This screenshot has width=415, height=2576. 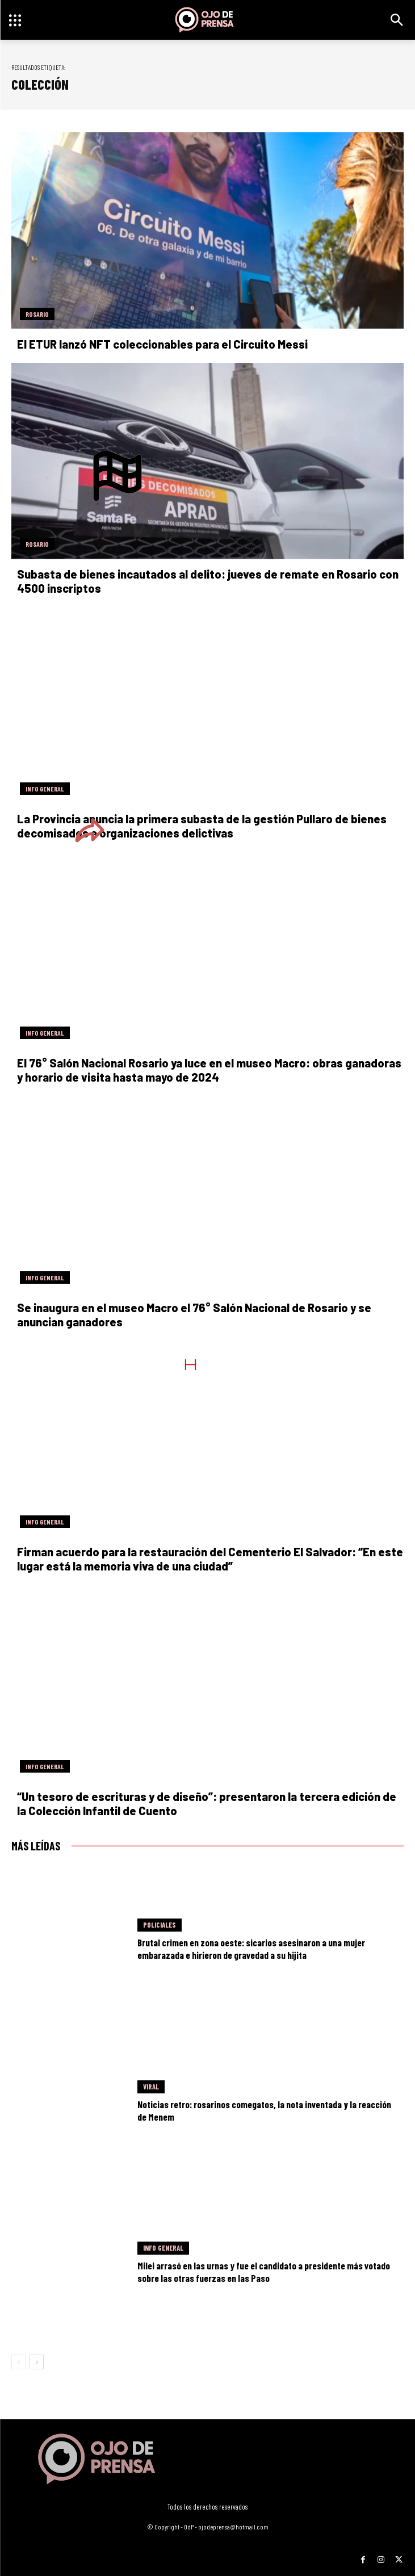 I want to click on apply heading text formatting, so click(x=190, y=1364).